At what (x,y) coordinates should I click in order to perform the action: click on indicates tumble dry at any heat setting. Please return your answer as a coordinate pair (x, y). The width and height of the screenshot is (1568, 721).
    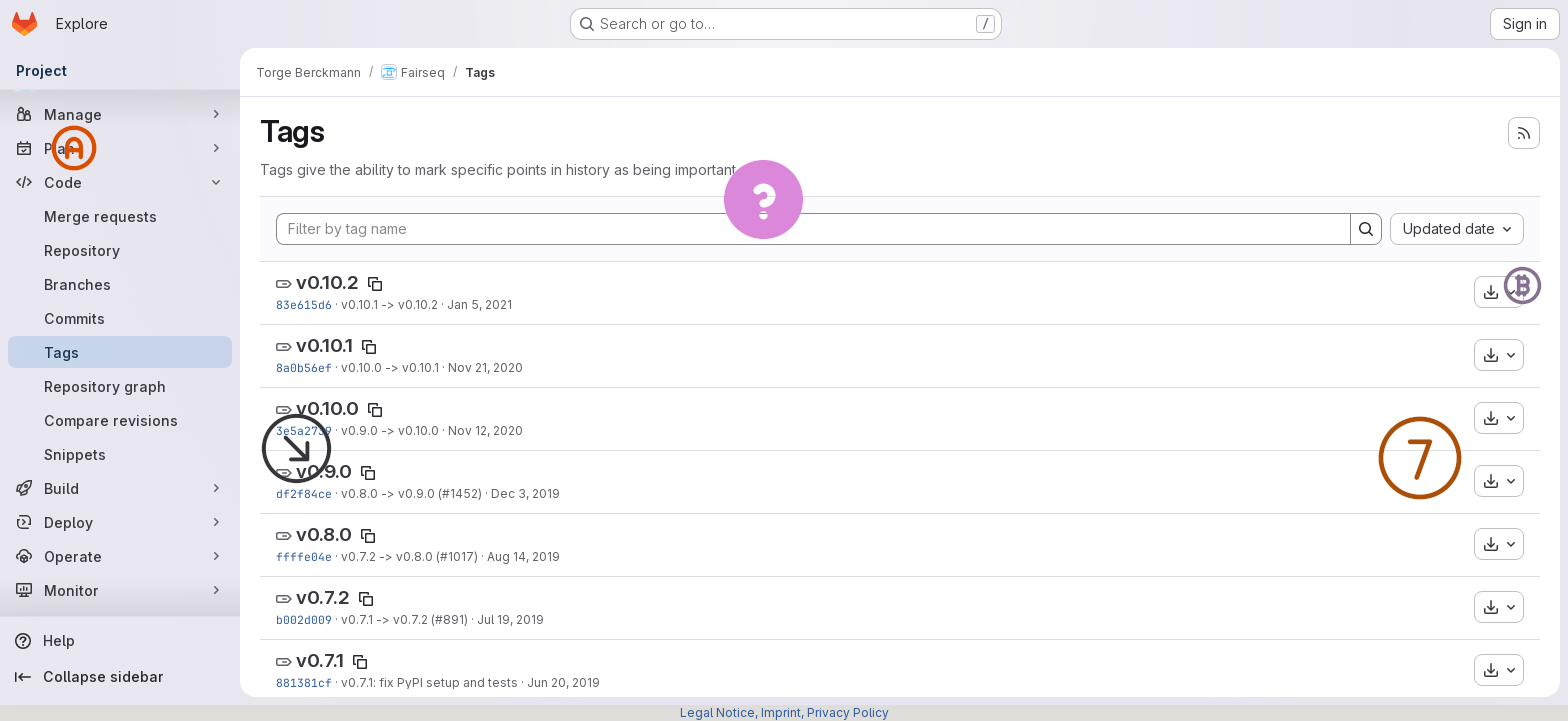
    Looking at the image, I should click on (74, 148).